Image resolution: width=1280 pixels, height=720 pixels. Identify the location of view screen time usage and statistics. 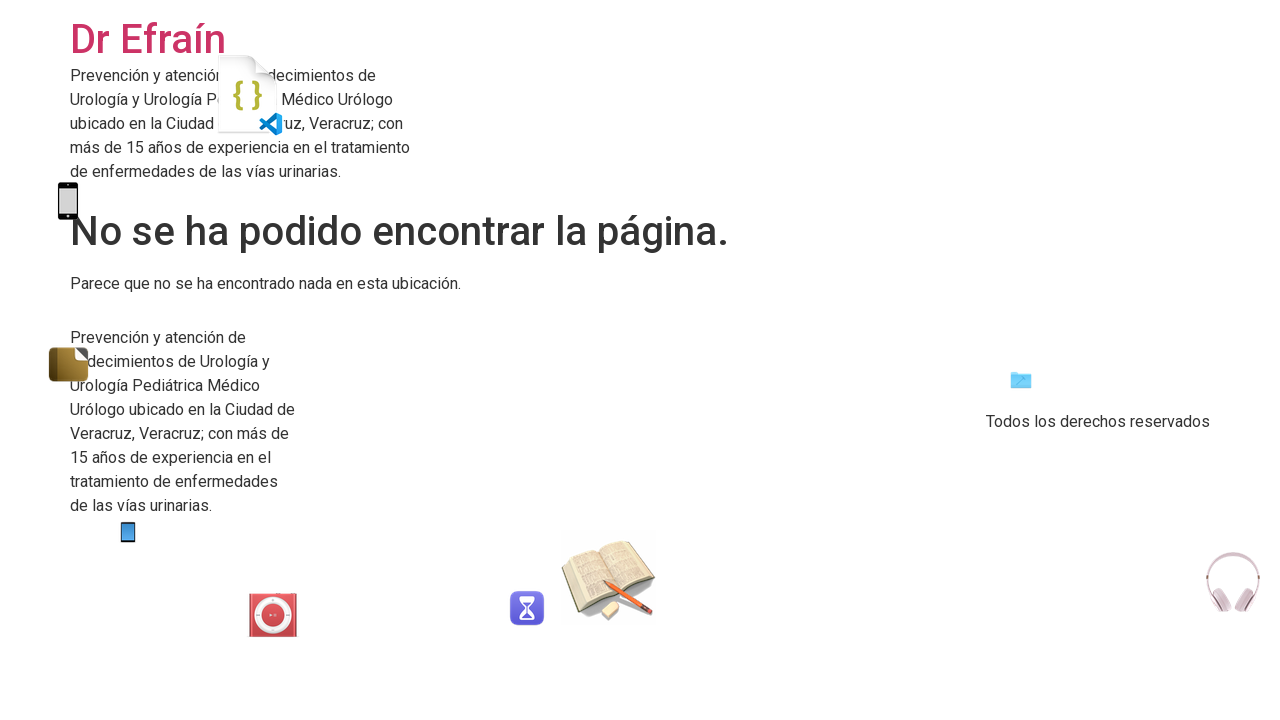
(527, 608).